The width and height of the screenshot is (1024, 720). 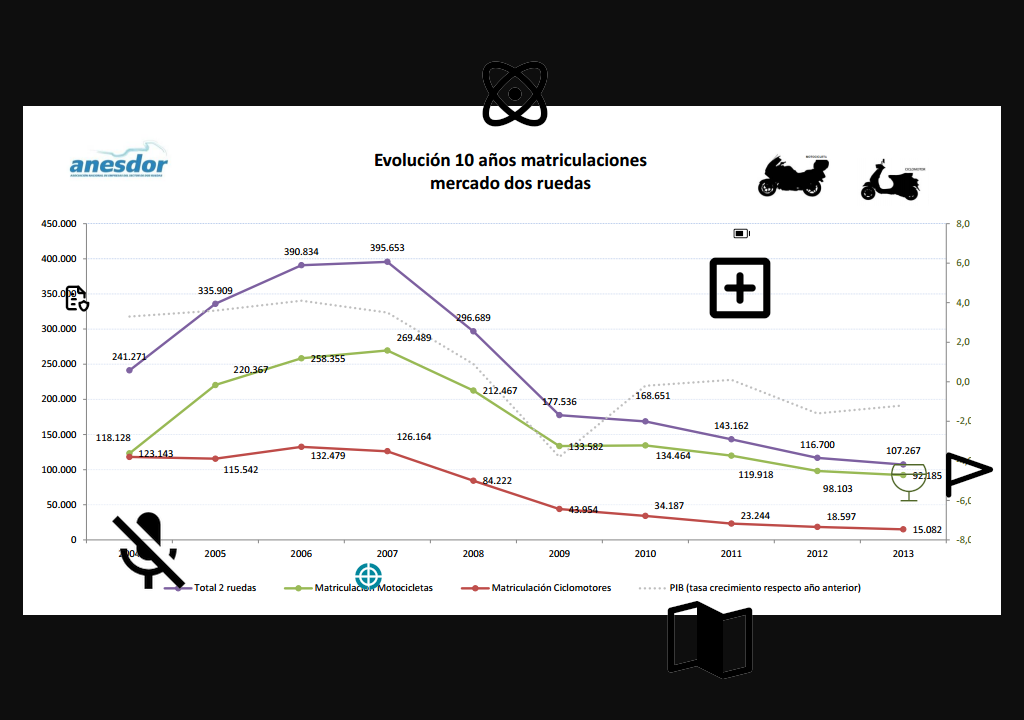 What do you see at coordinates (515, 94) in the screenshot?
I see `access science or chemistry-related features` at bounding box center [515, 94].